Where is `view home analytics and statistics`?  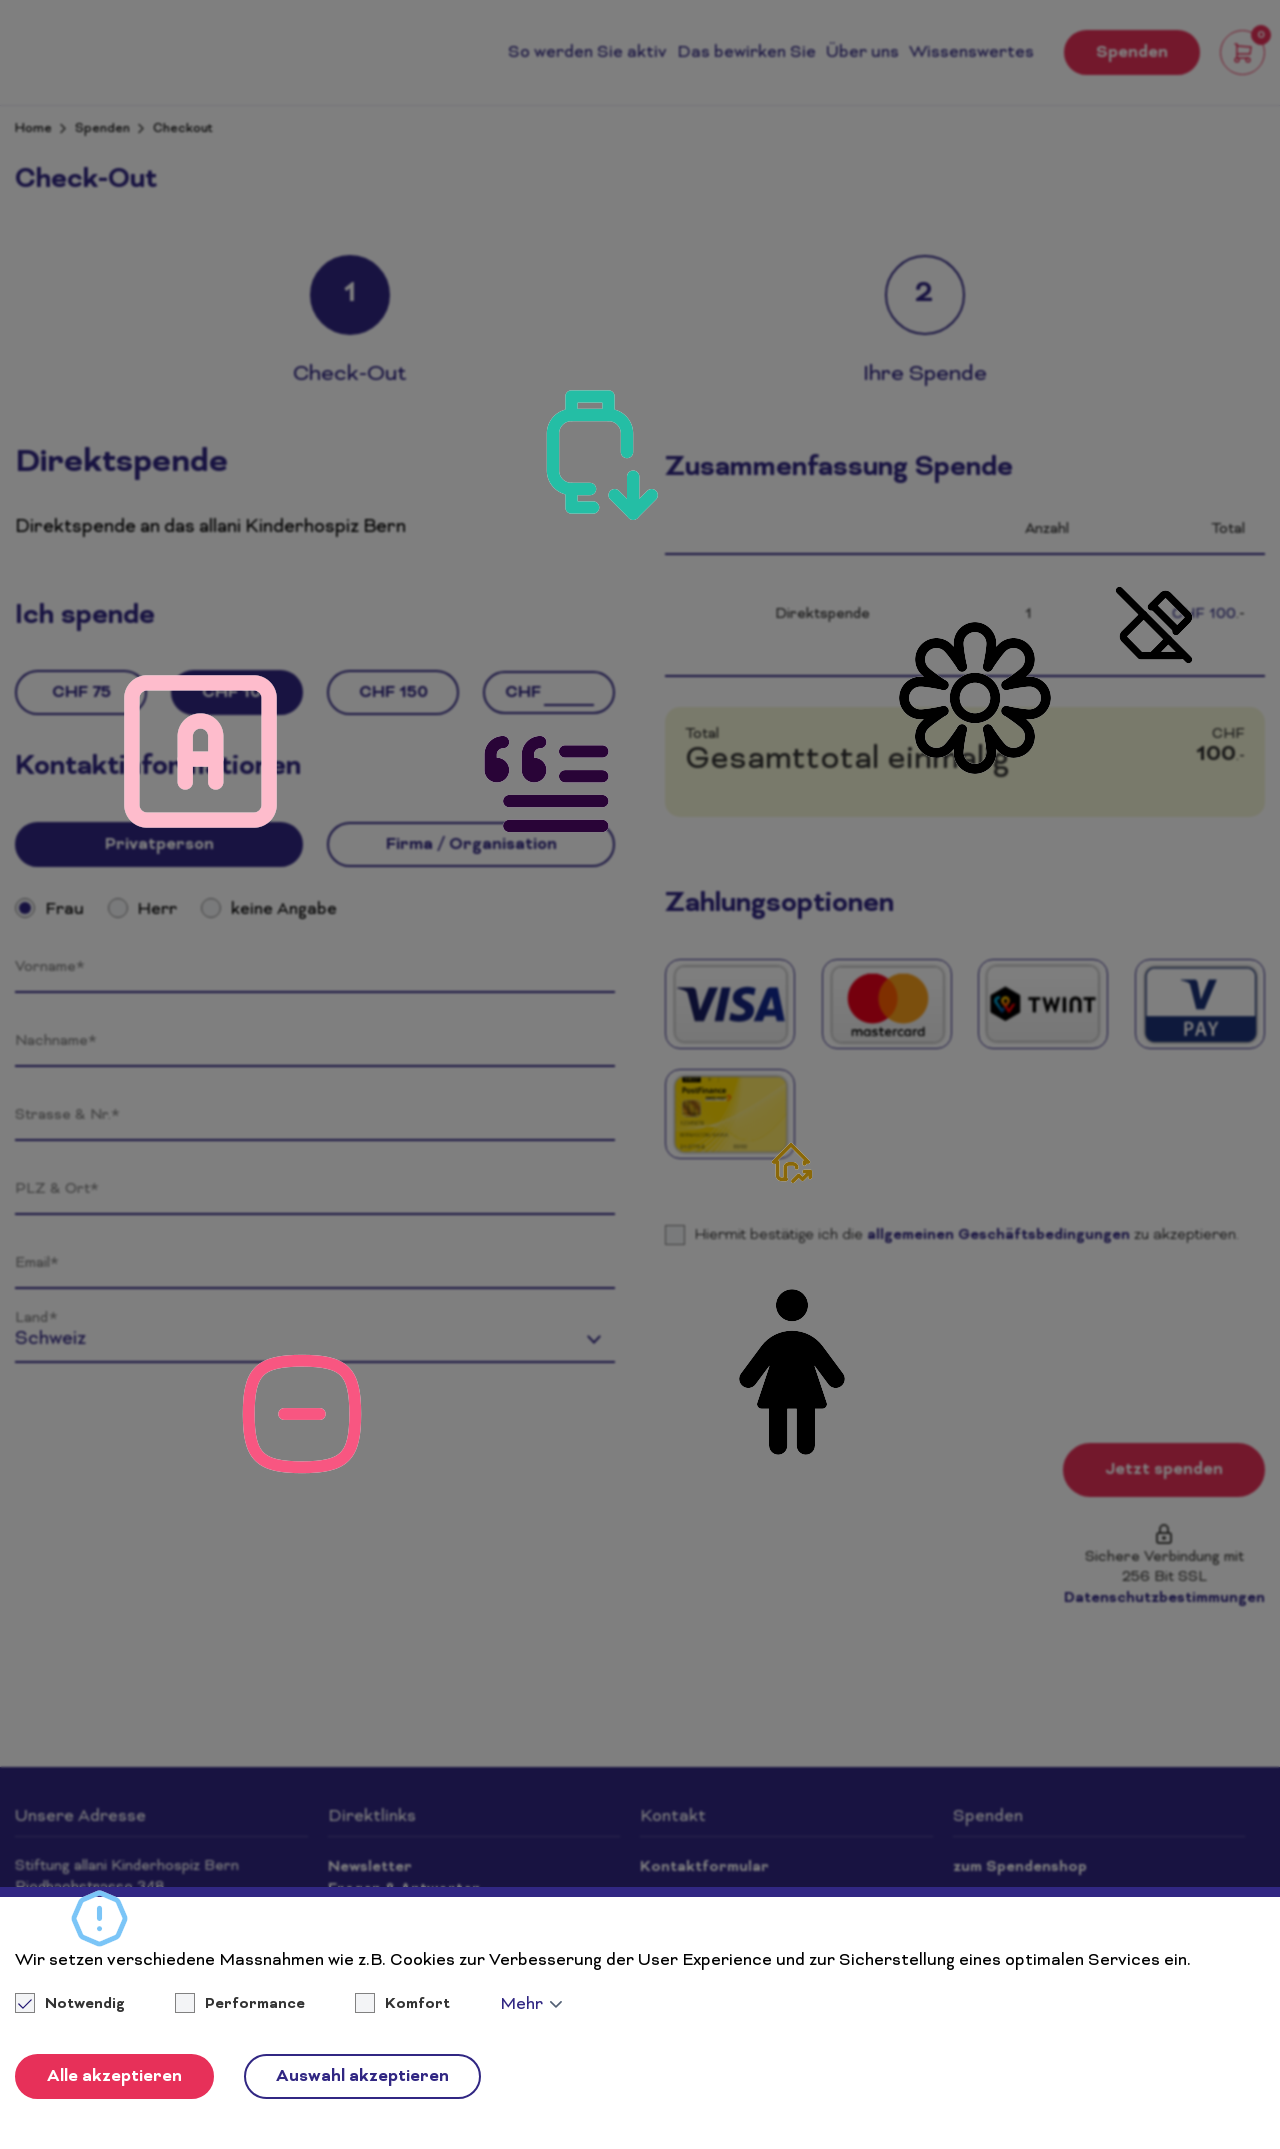 view home analytics and statistics is located at coordinates (791, 1162).